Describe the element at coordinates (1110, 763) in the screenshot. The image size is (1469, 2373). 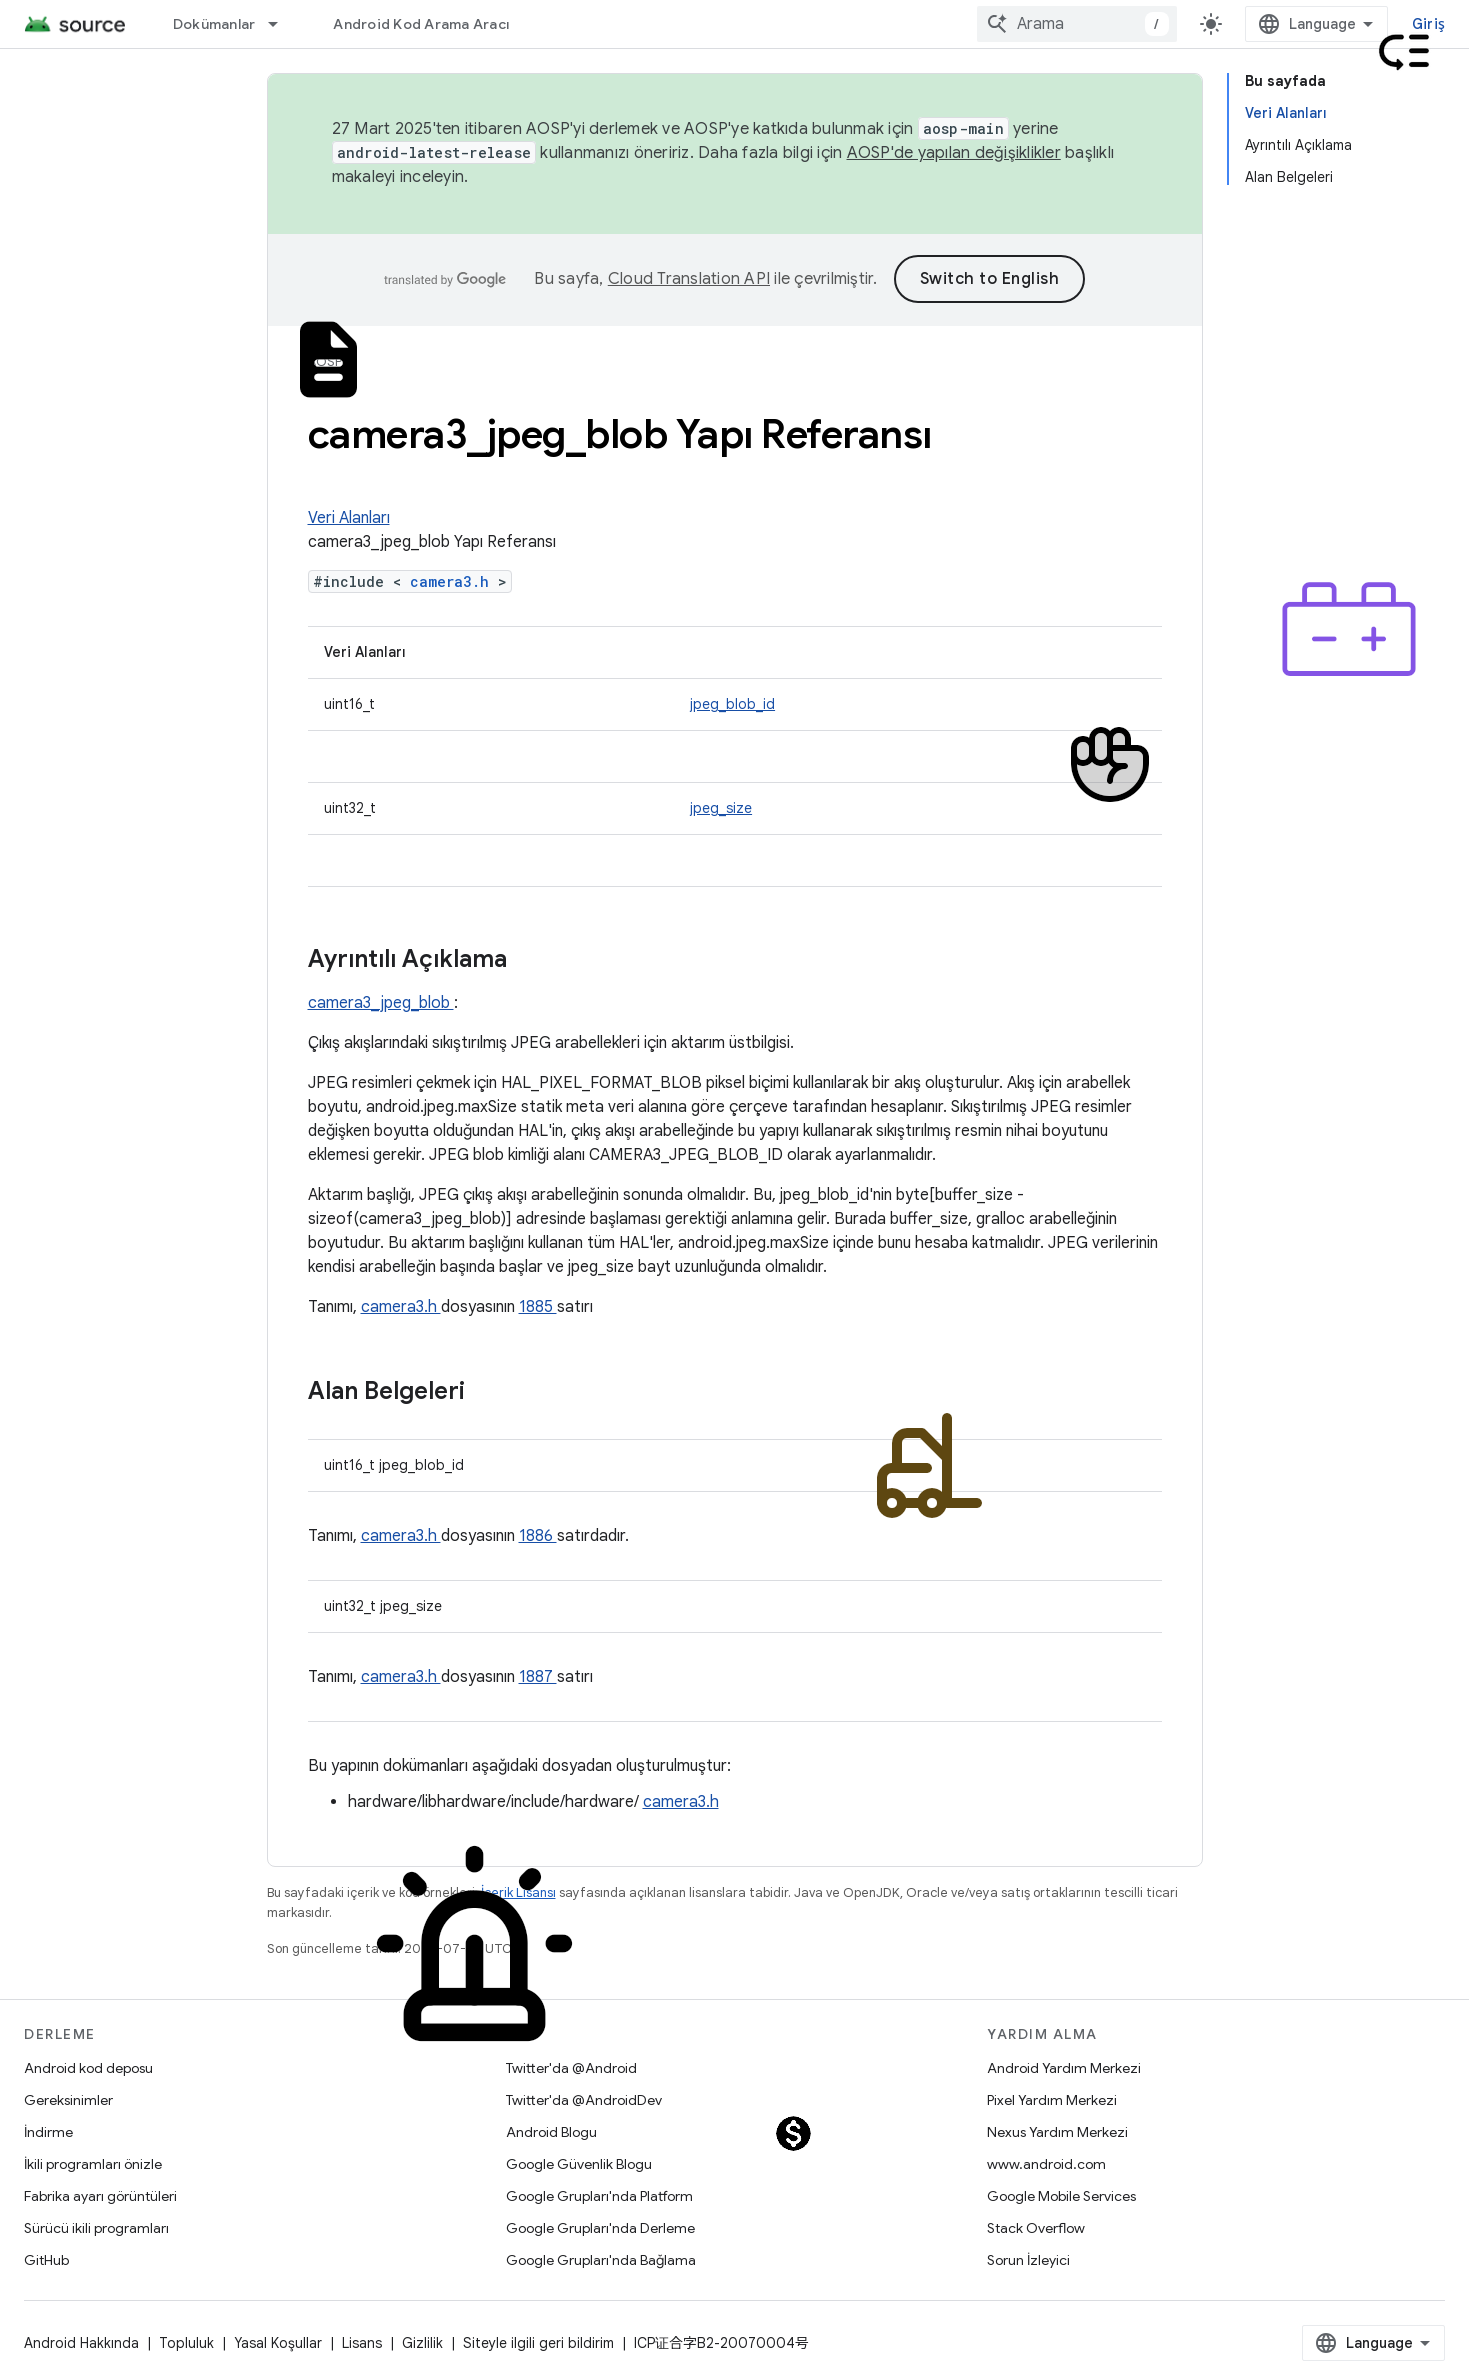
I see `indicates solidarity or support action` at that location.